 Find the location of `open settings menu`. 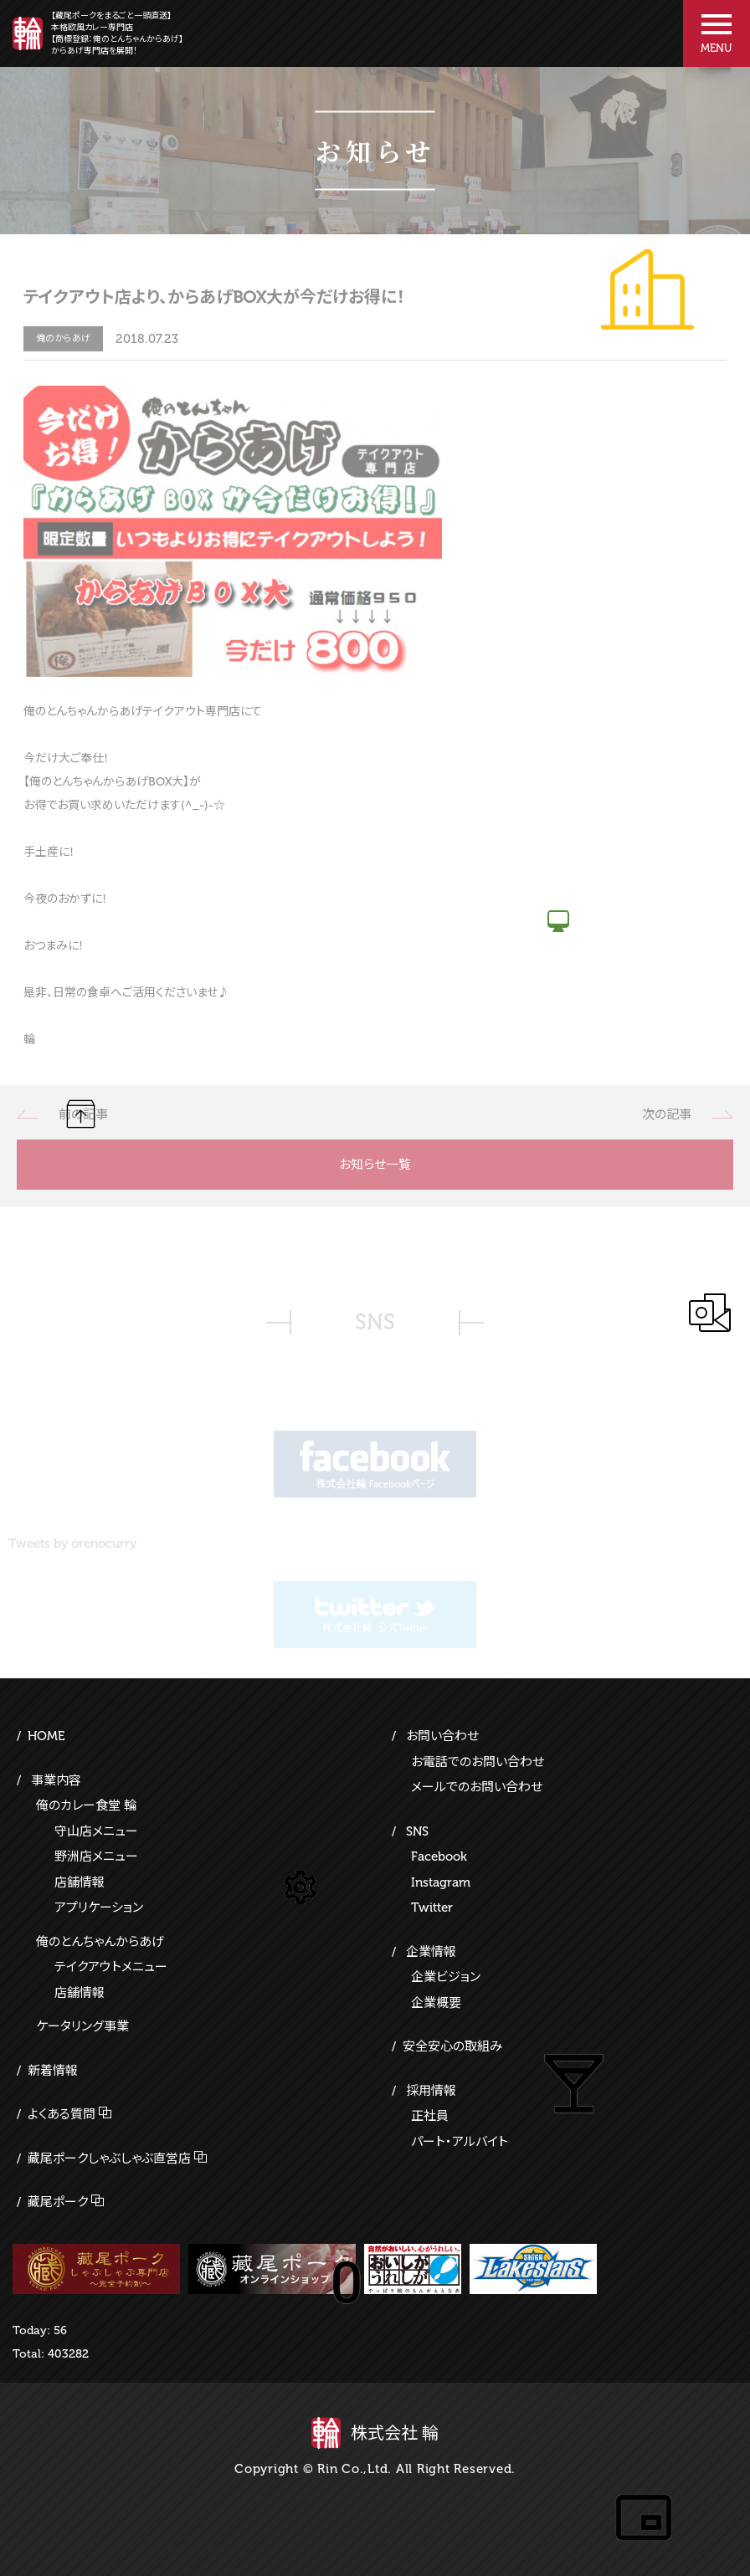

open settings menu is located at coordinates (301, 1887).